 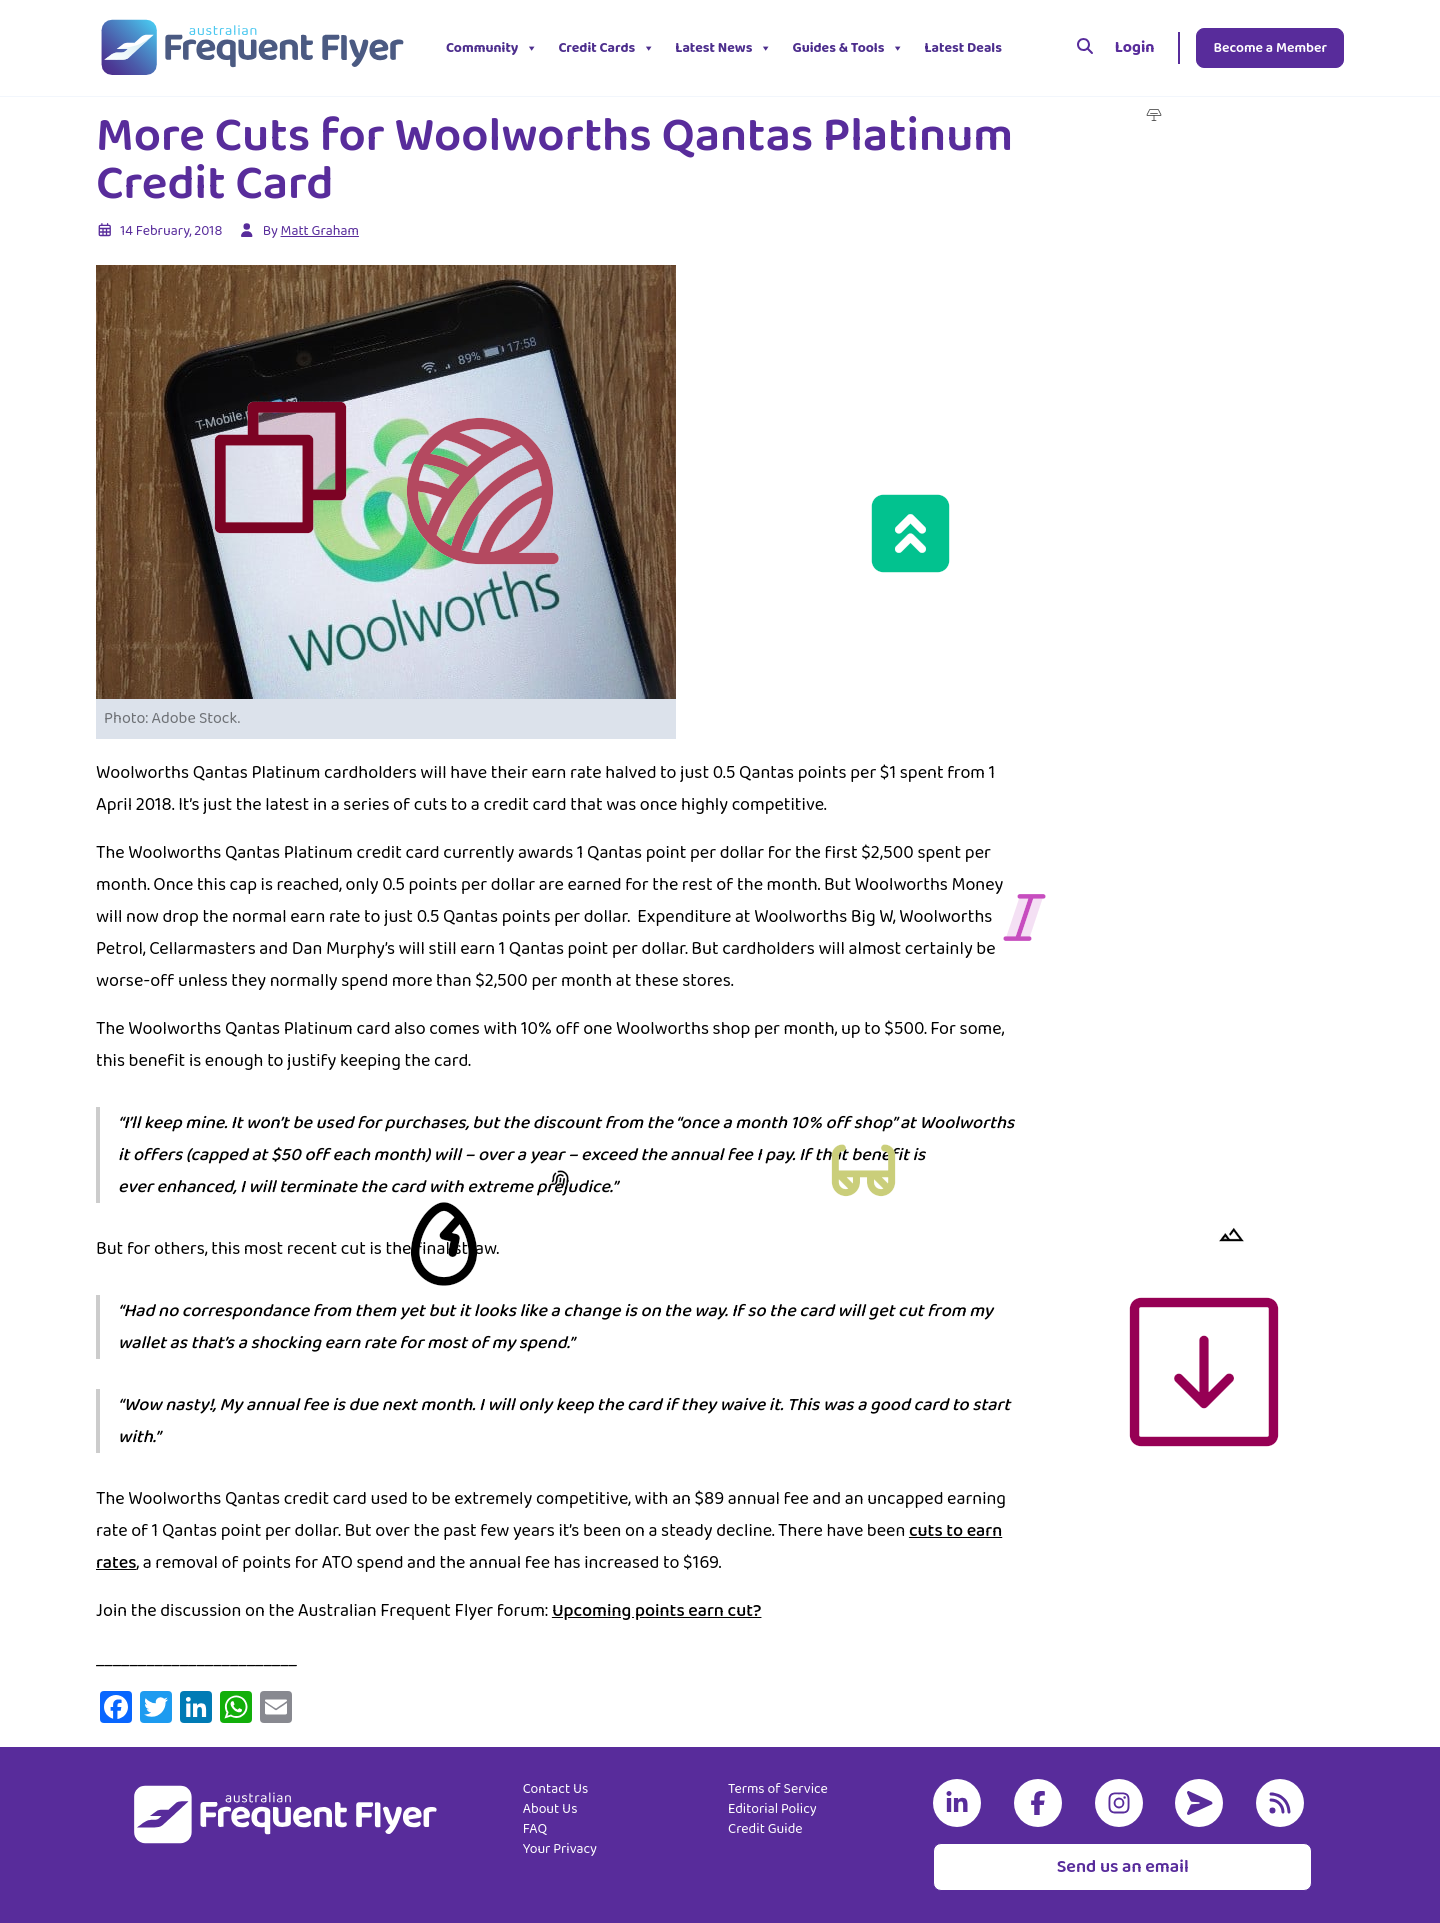 What do you see at coordinates (1154, 115) in the screenshot?
I see `access presentation mode` at bounding box center [1154, 115].